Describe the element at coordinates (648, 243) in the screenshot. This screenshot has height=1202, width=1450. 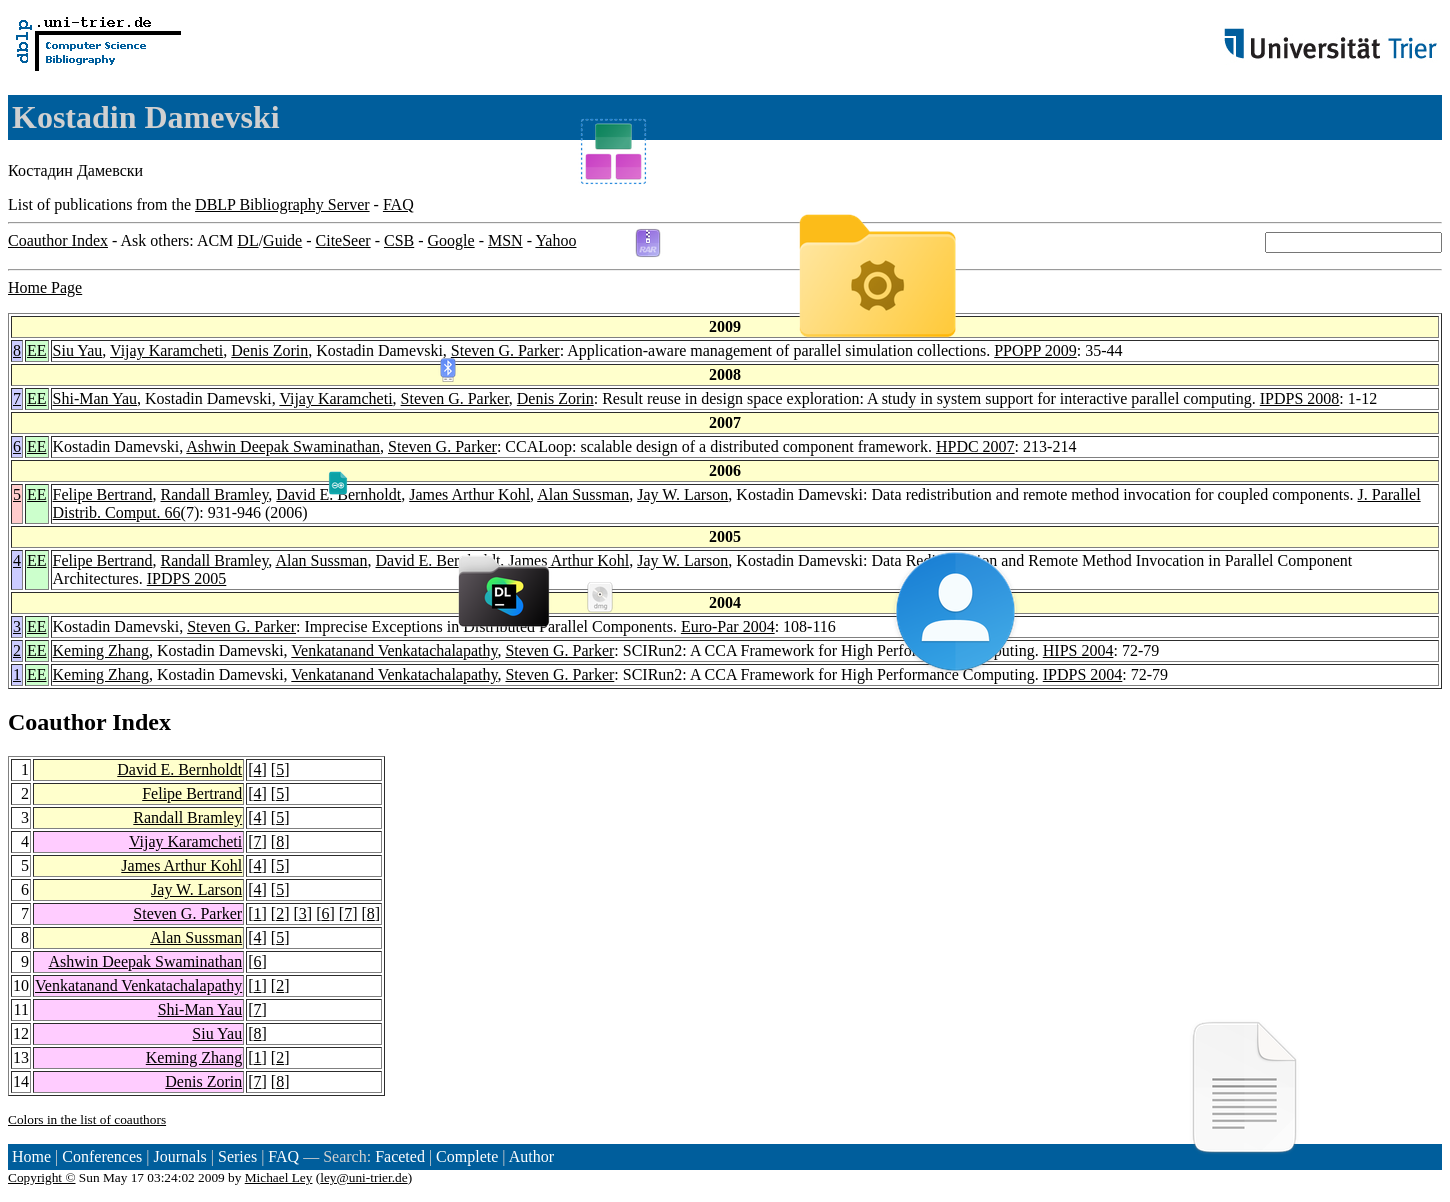
I see `a compressed RAR archive file` at that location.